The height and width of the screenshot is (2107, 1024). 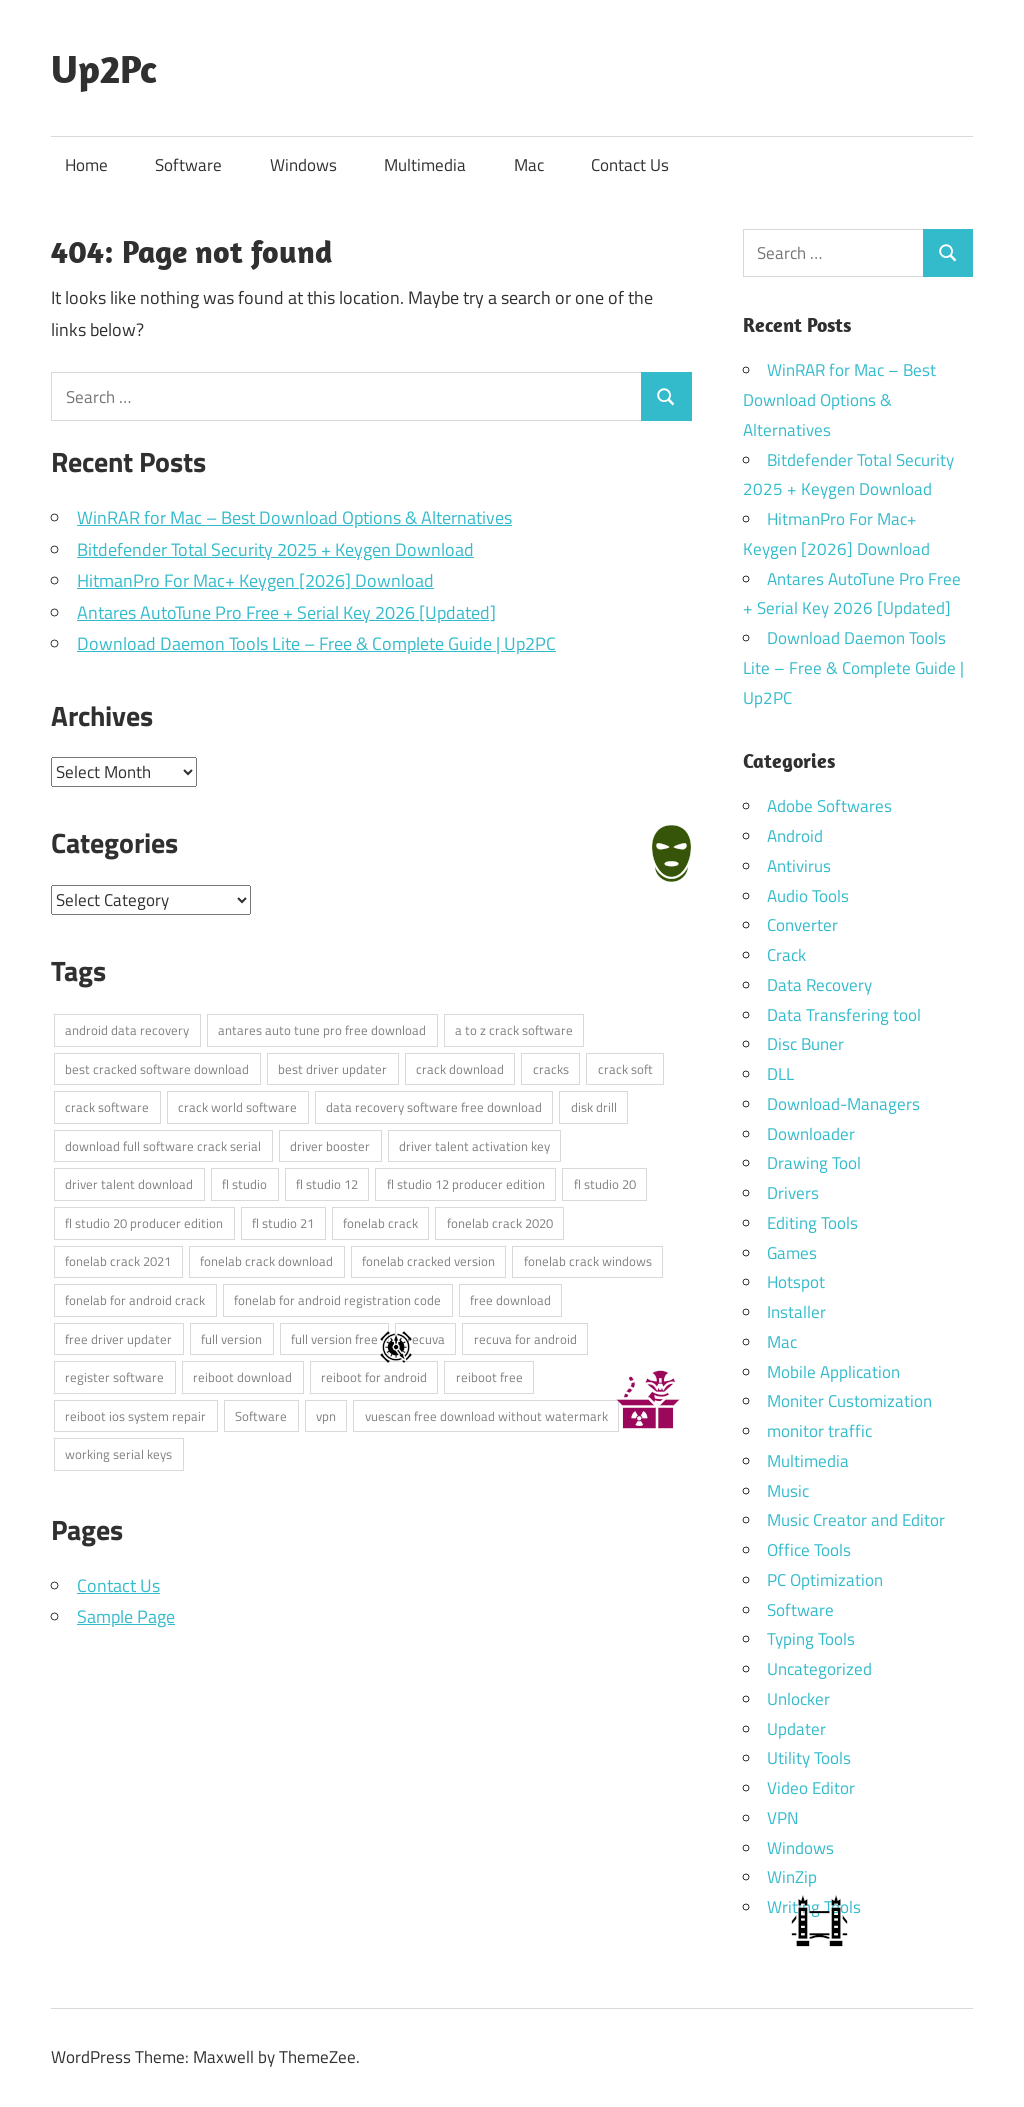 I want to click on select balaclava or ski mask headgear, so click(x=671, y=853).